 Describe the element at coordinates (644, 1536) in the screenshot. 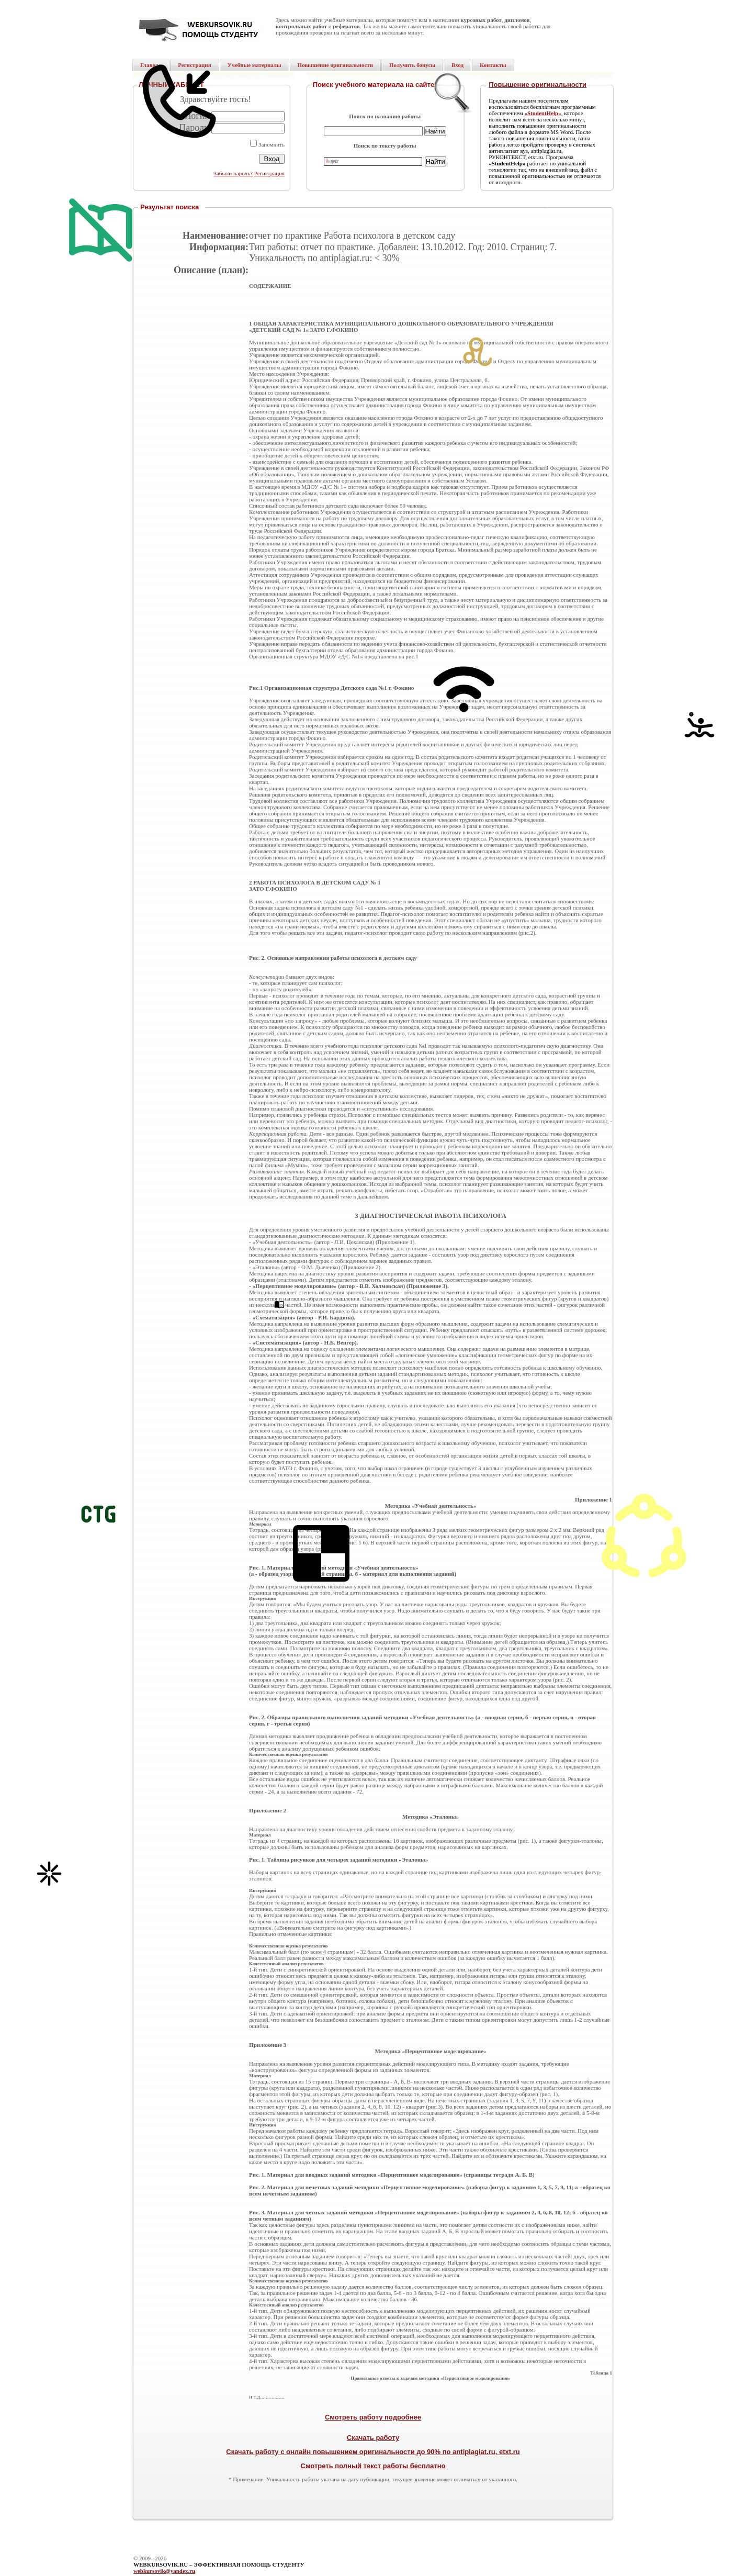

I see `ubuntu operating system logo` at that location.